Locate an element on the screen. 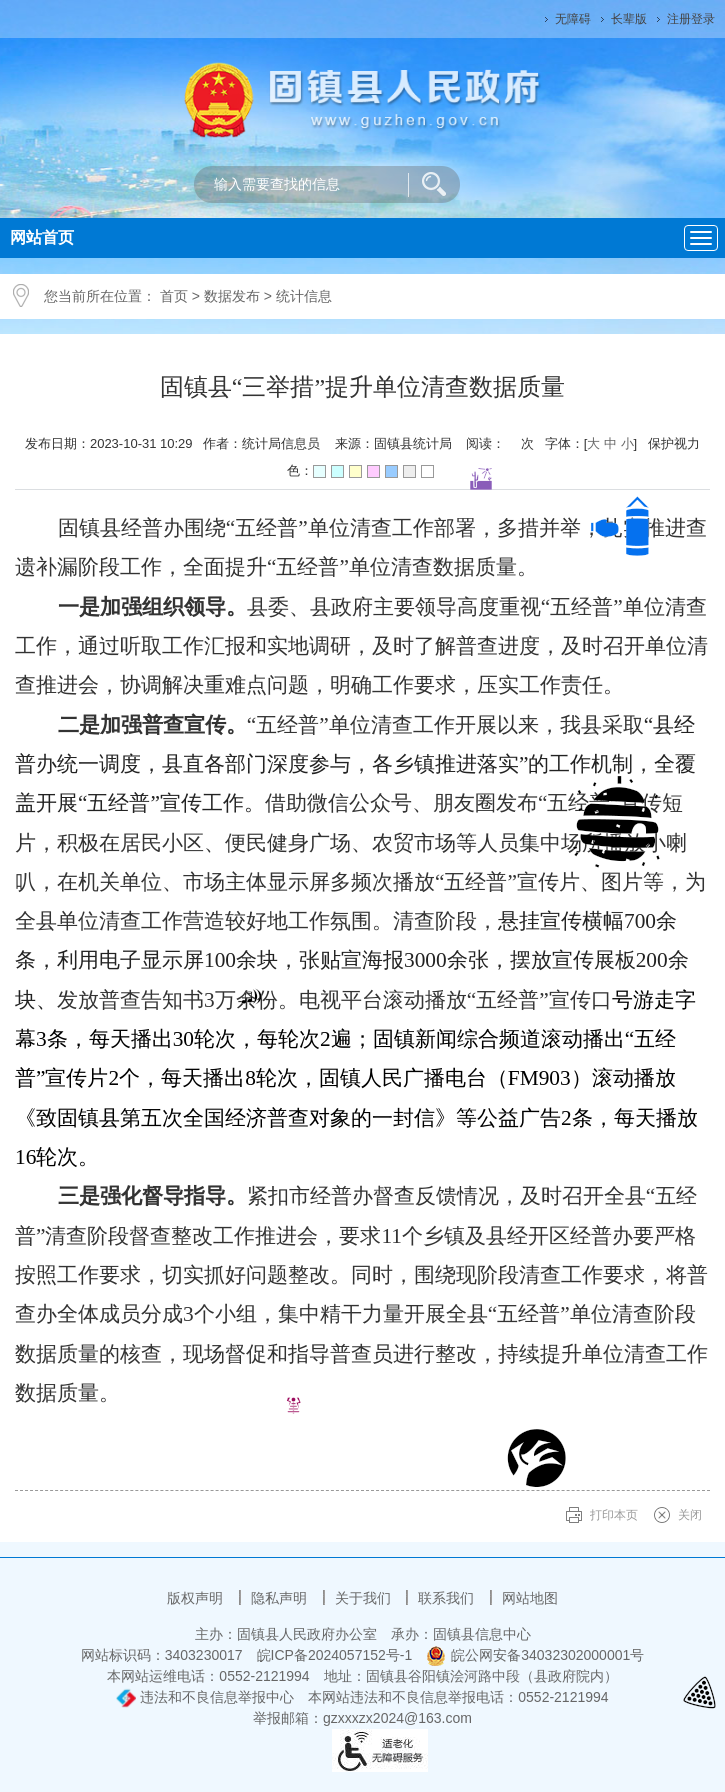 The image size is (725, 1792). indicates desert or arid climate zone is located at coordinates (481, 479).